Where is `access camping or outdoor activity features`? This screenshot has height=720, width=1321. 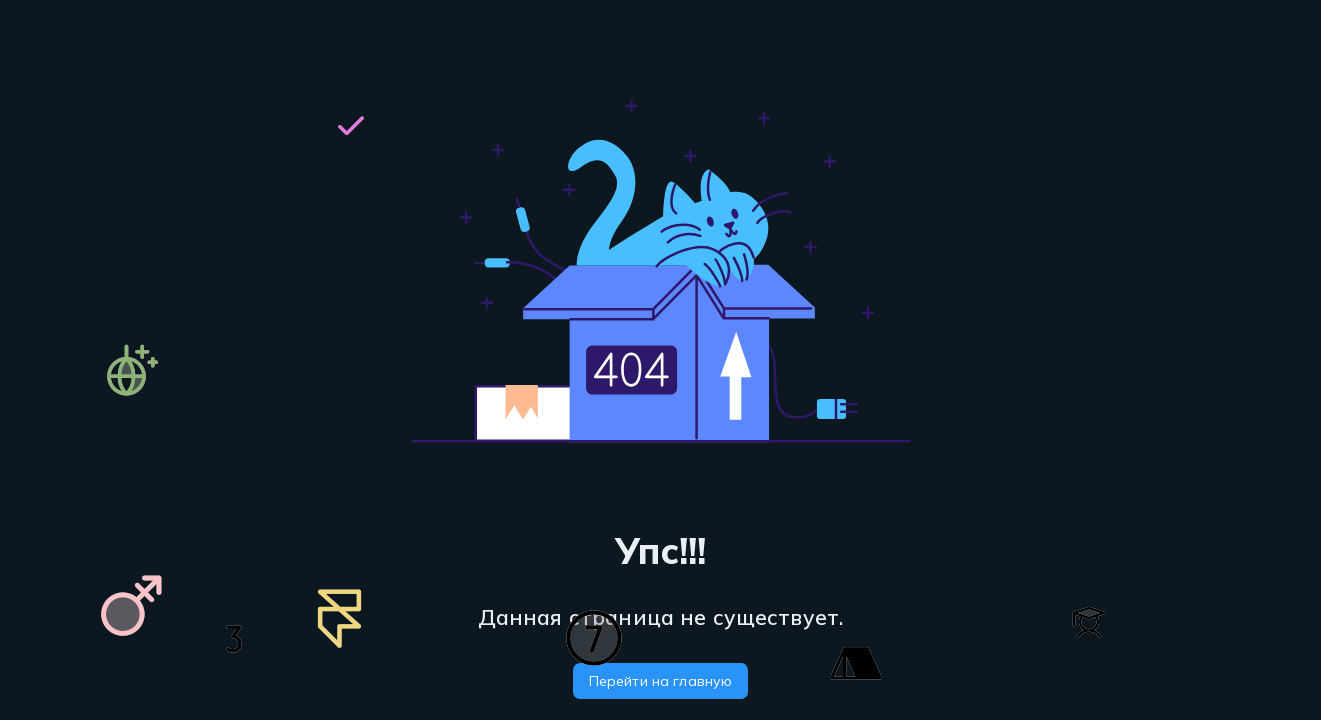
access camping or outdoor activity features is located at coordinates (856, 665).